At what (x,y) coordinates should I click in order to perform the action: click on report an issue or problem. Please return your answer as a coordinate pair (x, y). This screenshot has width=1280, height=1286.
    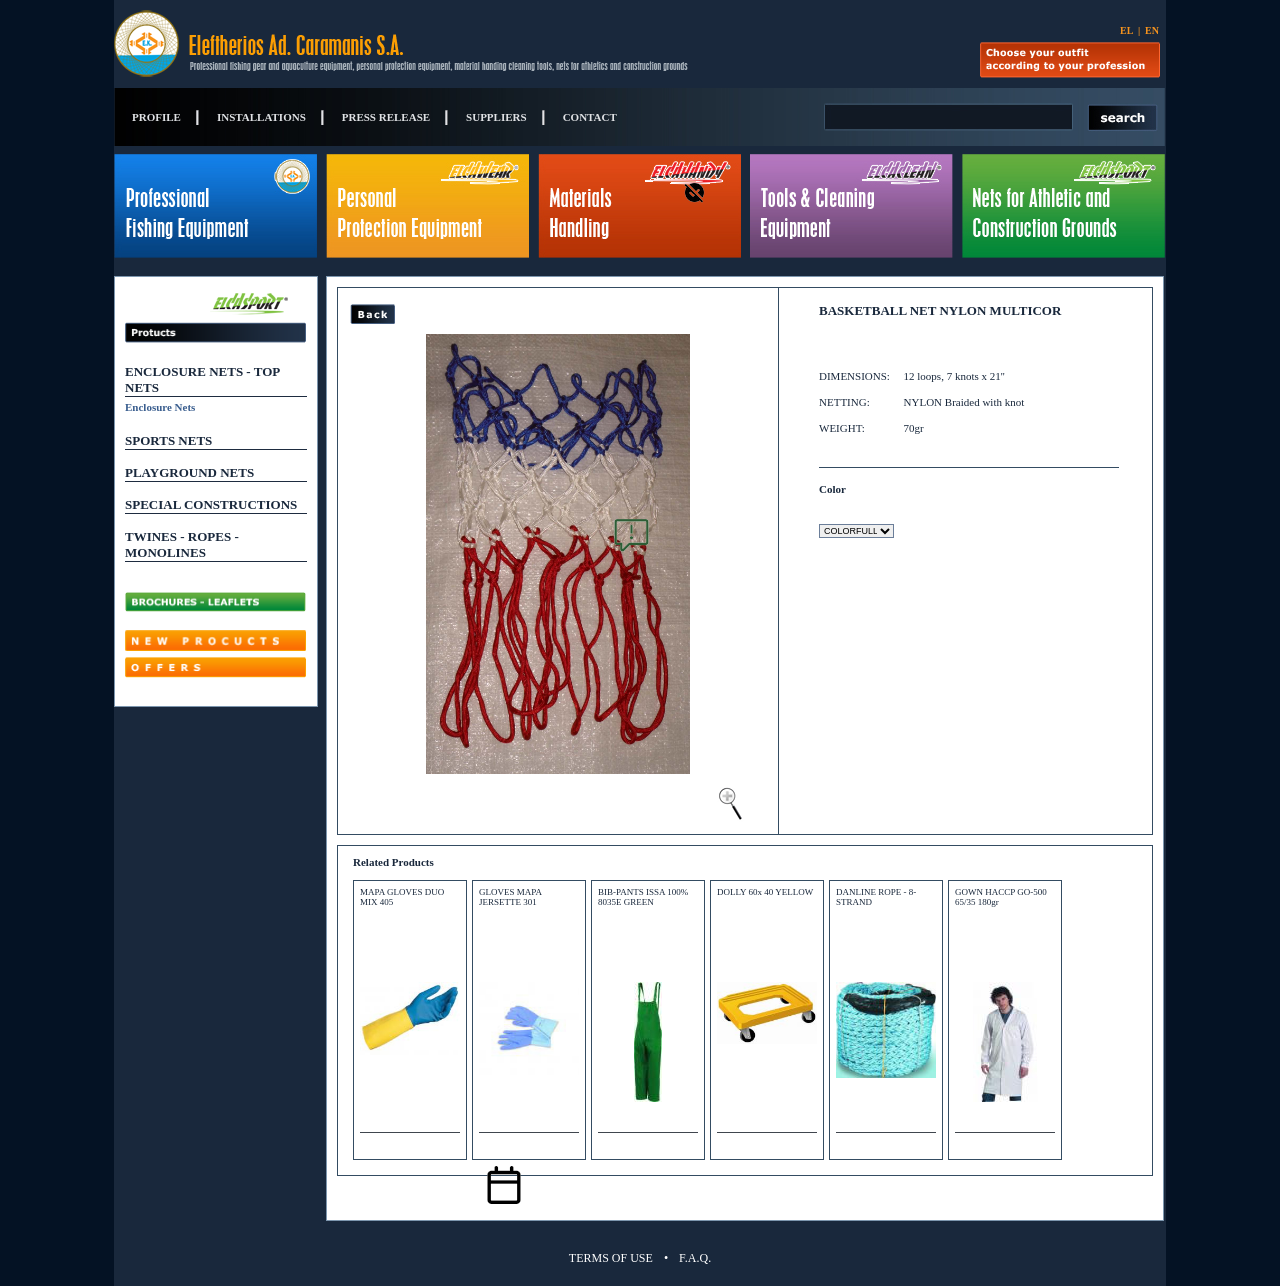
    Looking at the image, I should click on (631, 534).